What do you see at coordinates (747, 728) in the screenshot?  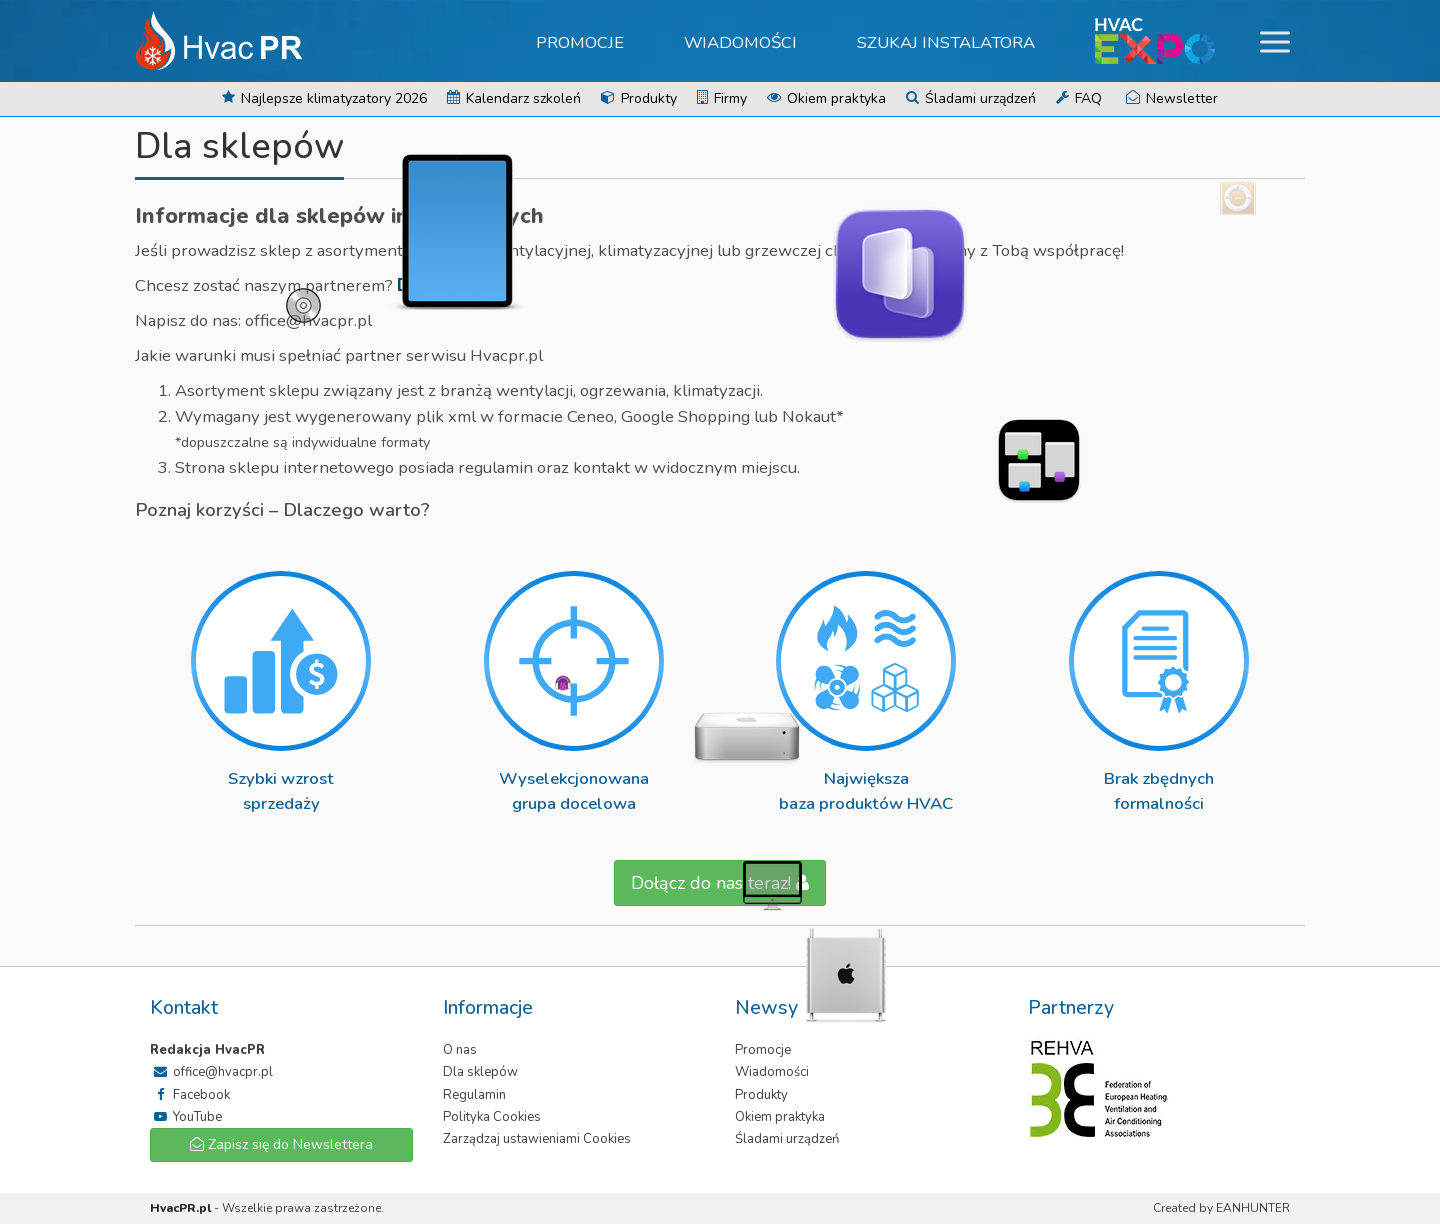 I see `mac mini server device` at bounding box center [747, 728].